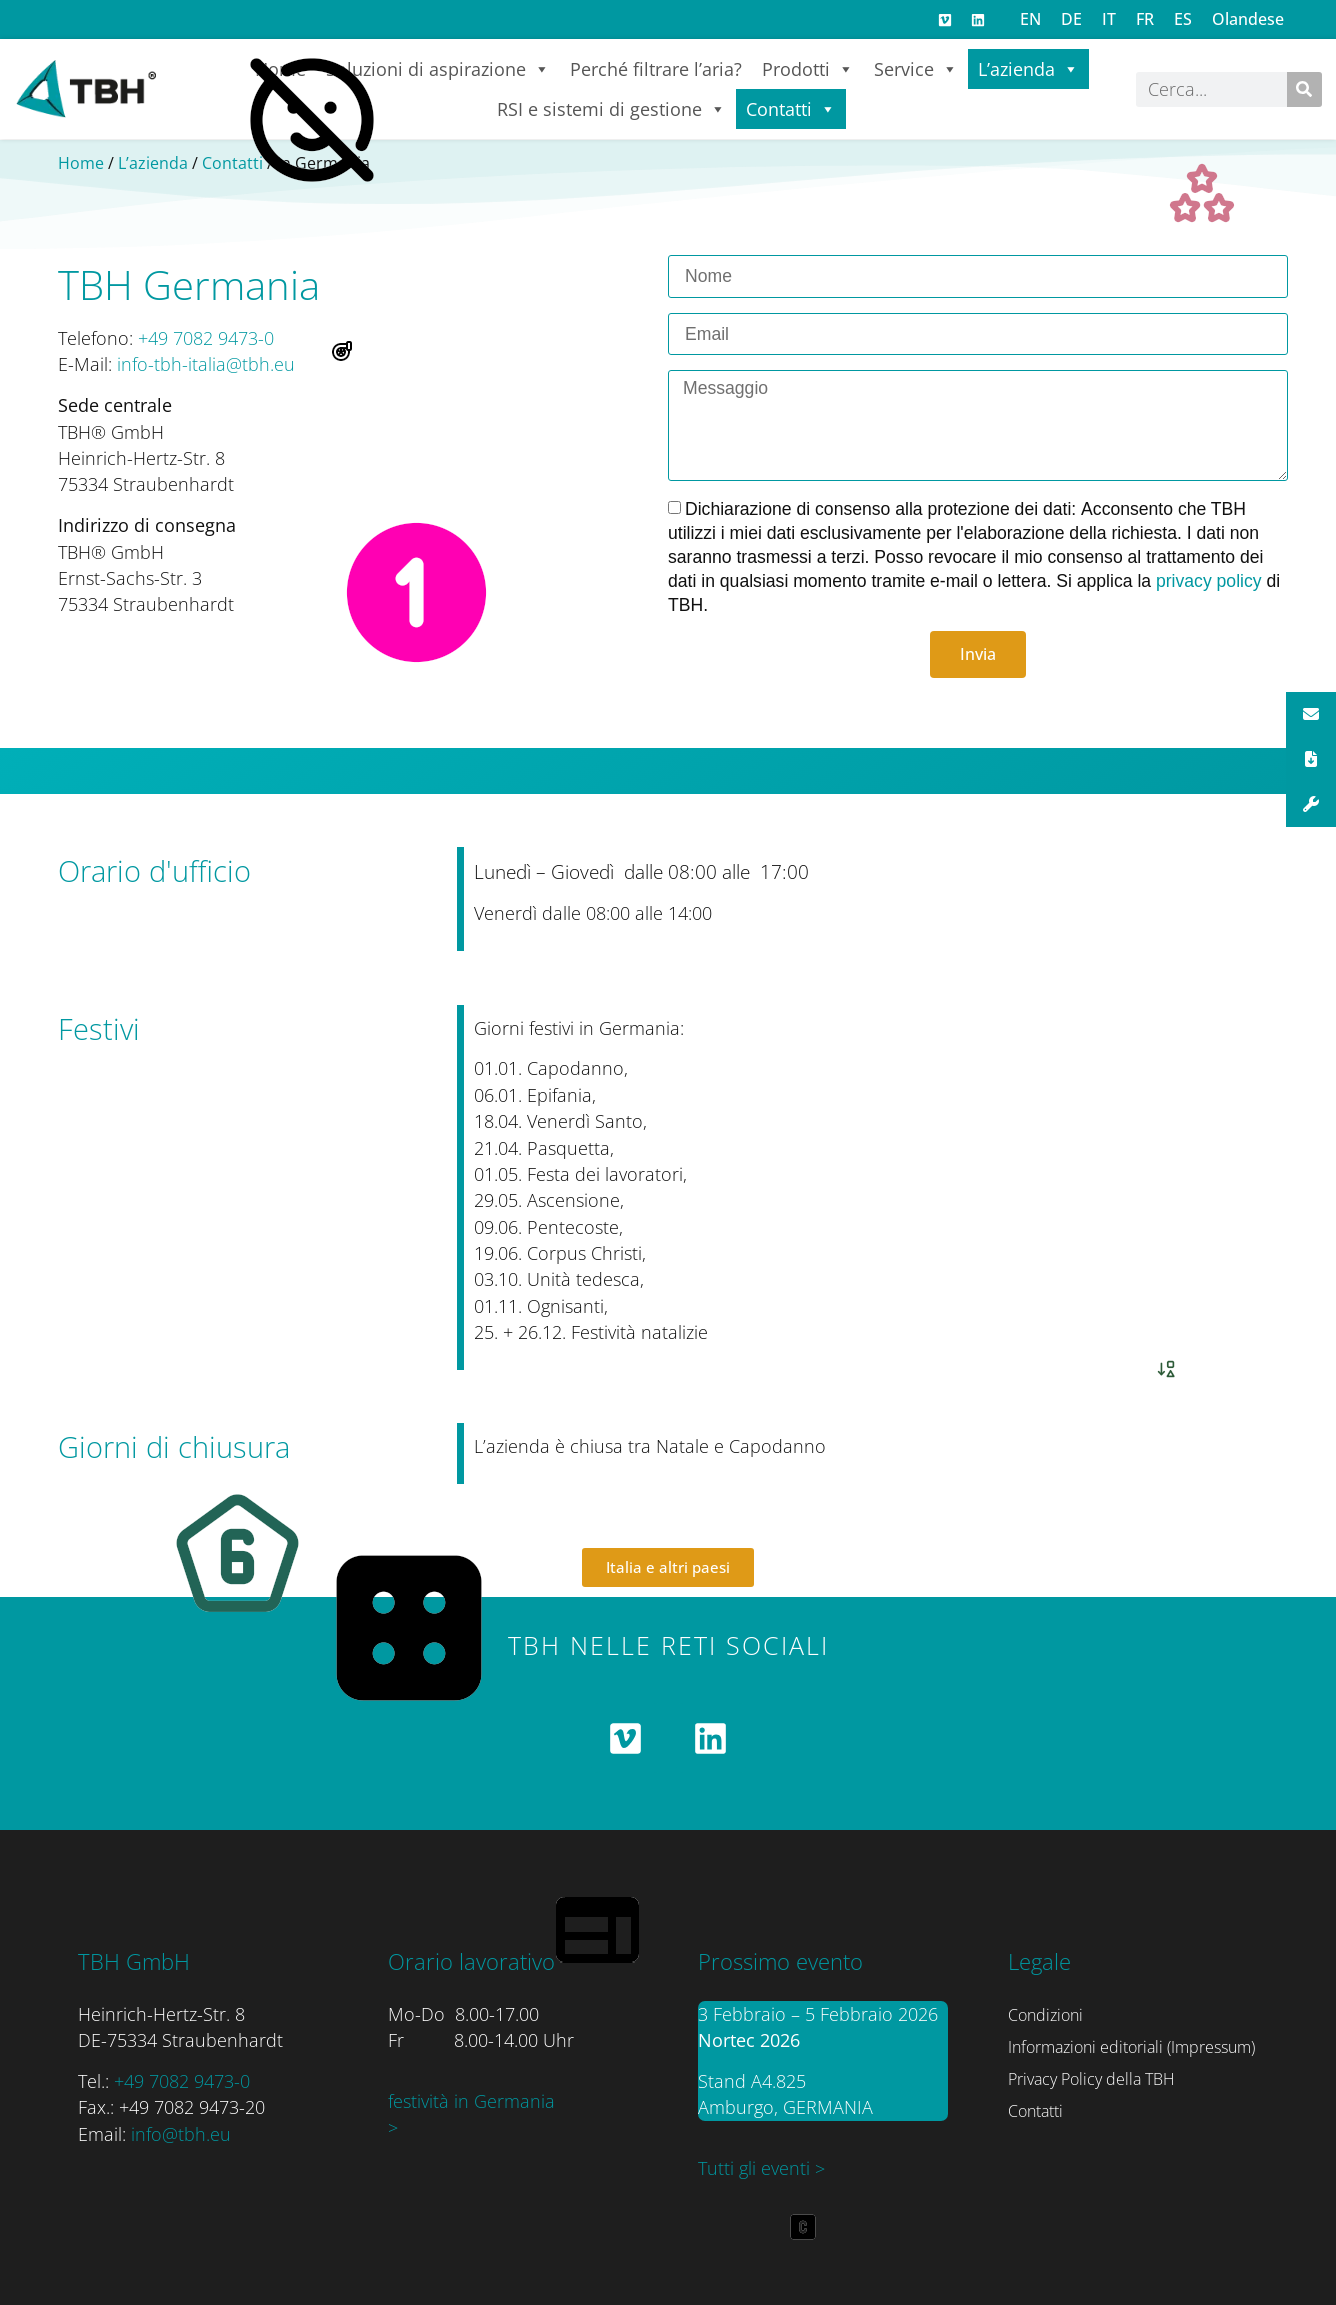 This screenshot has height=2305, width=1336. What do you see at coordinates (409, 1628) in the screenshot?
I see `randomize or shuffle content` at bounding box center [409, 1628].